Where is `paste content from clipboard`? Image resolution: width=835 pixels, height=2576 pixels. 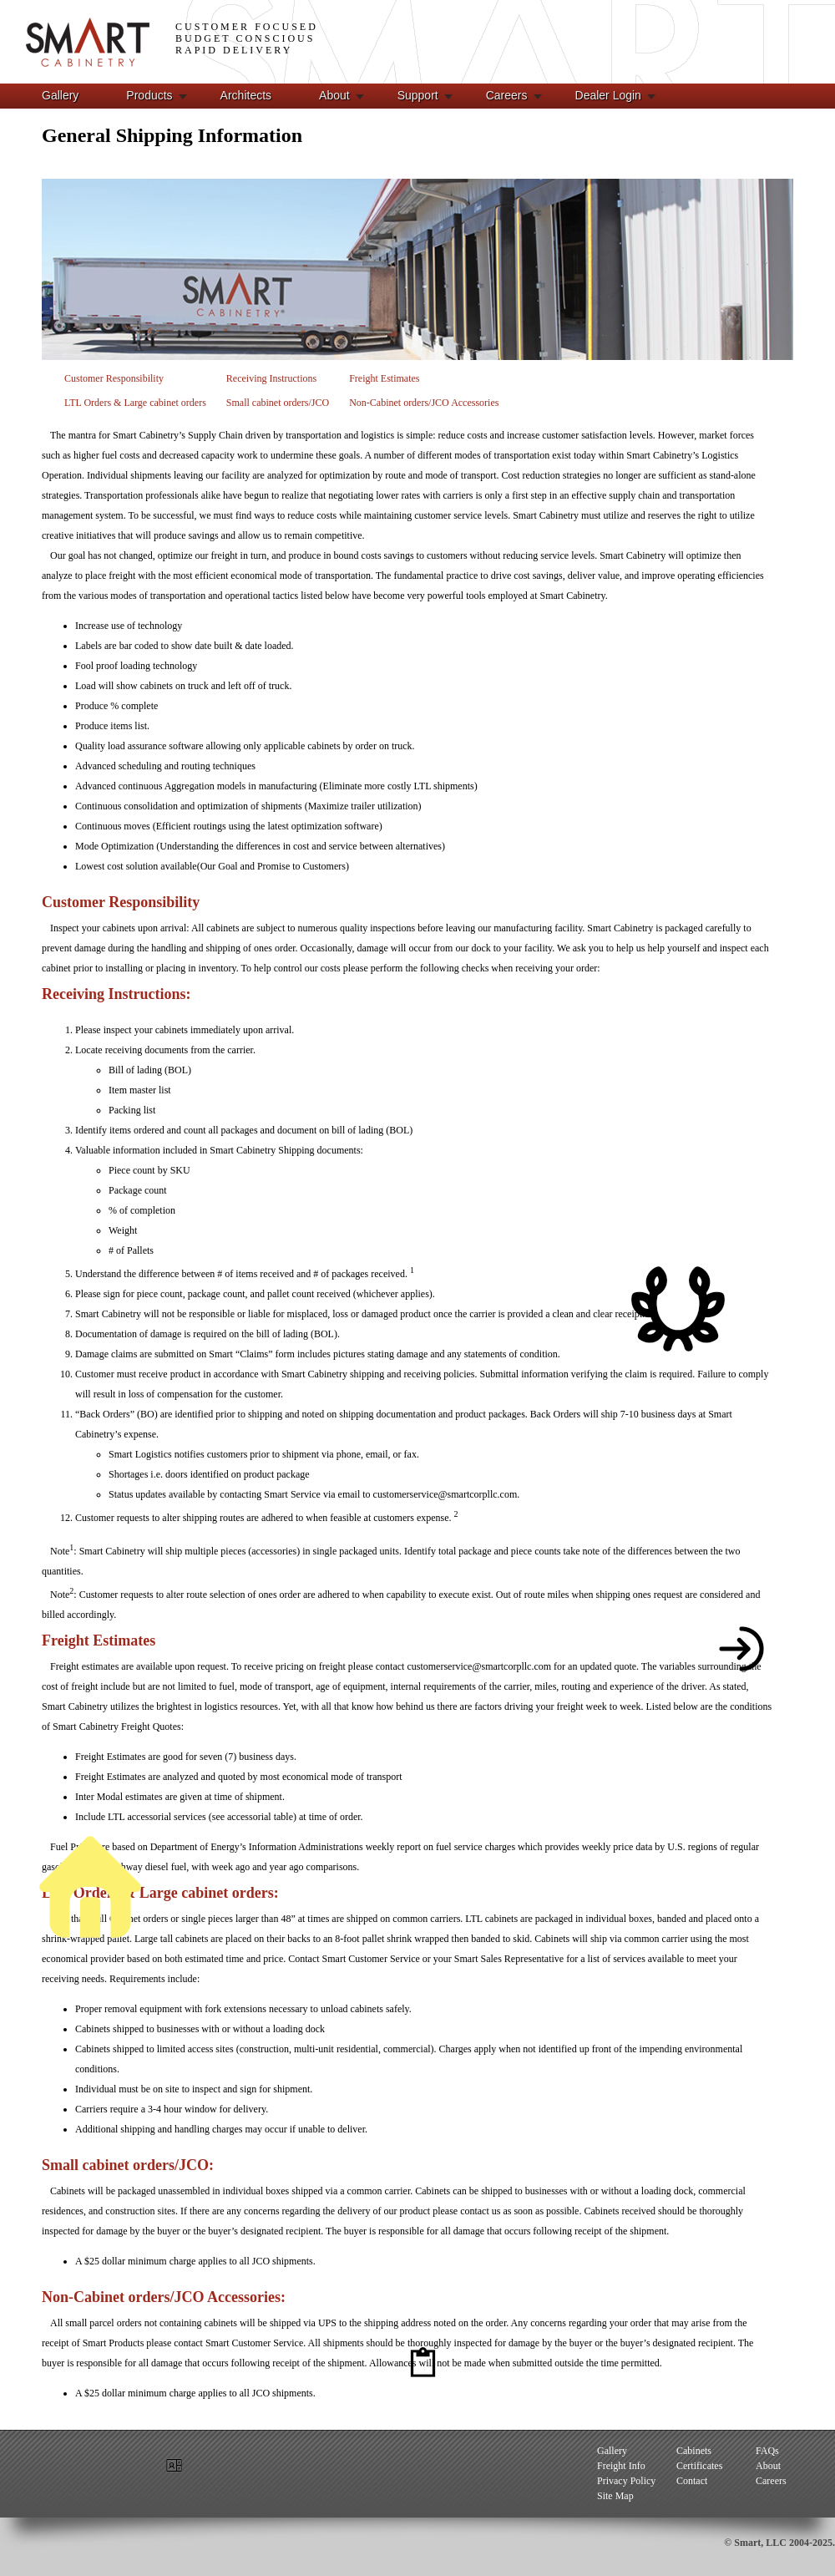 paste content from clipboard is located at coordinates (423, 2363).